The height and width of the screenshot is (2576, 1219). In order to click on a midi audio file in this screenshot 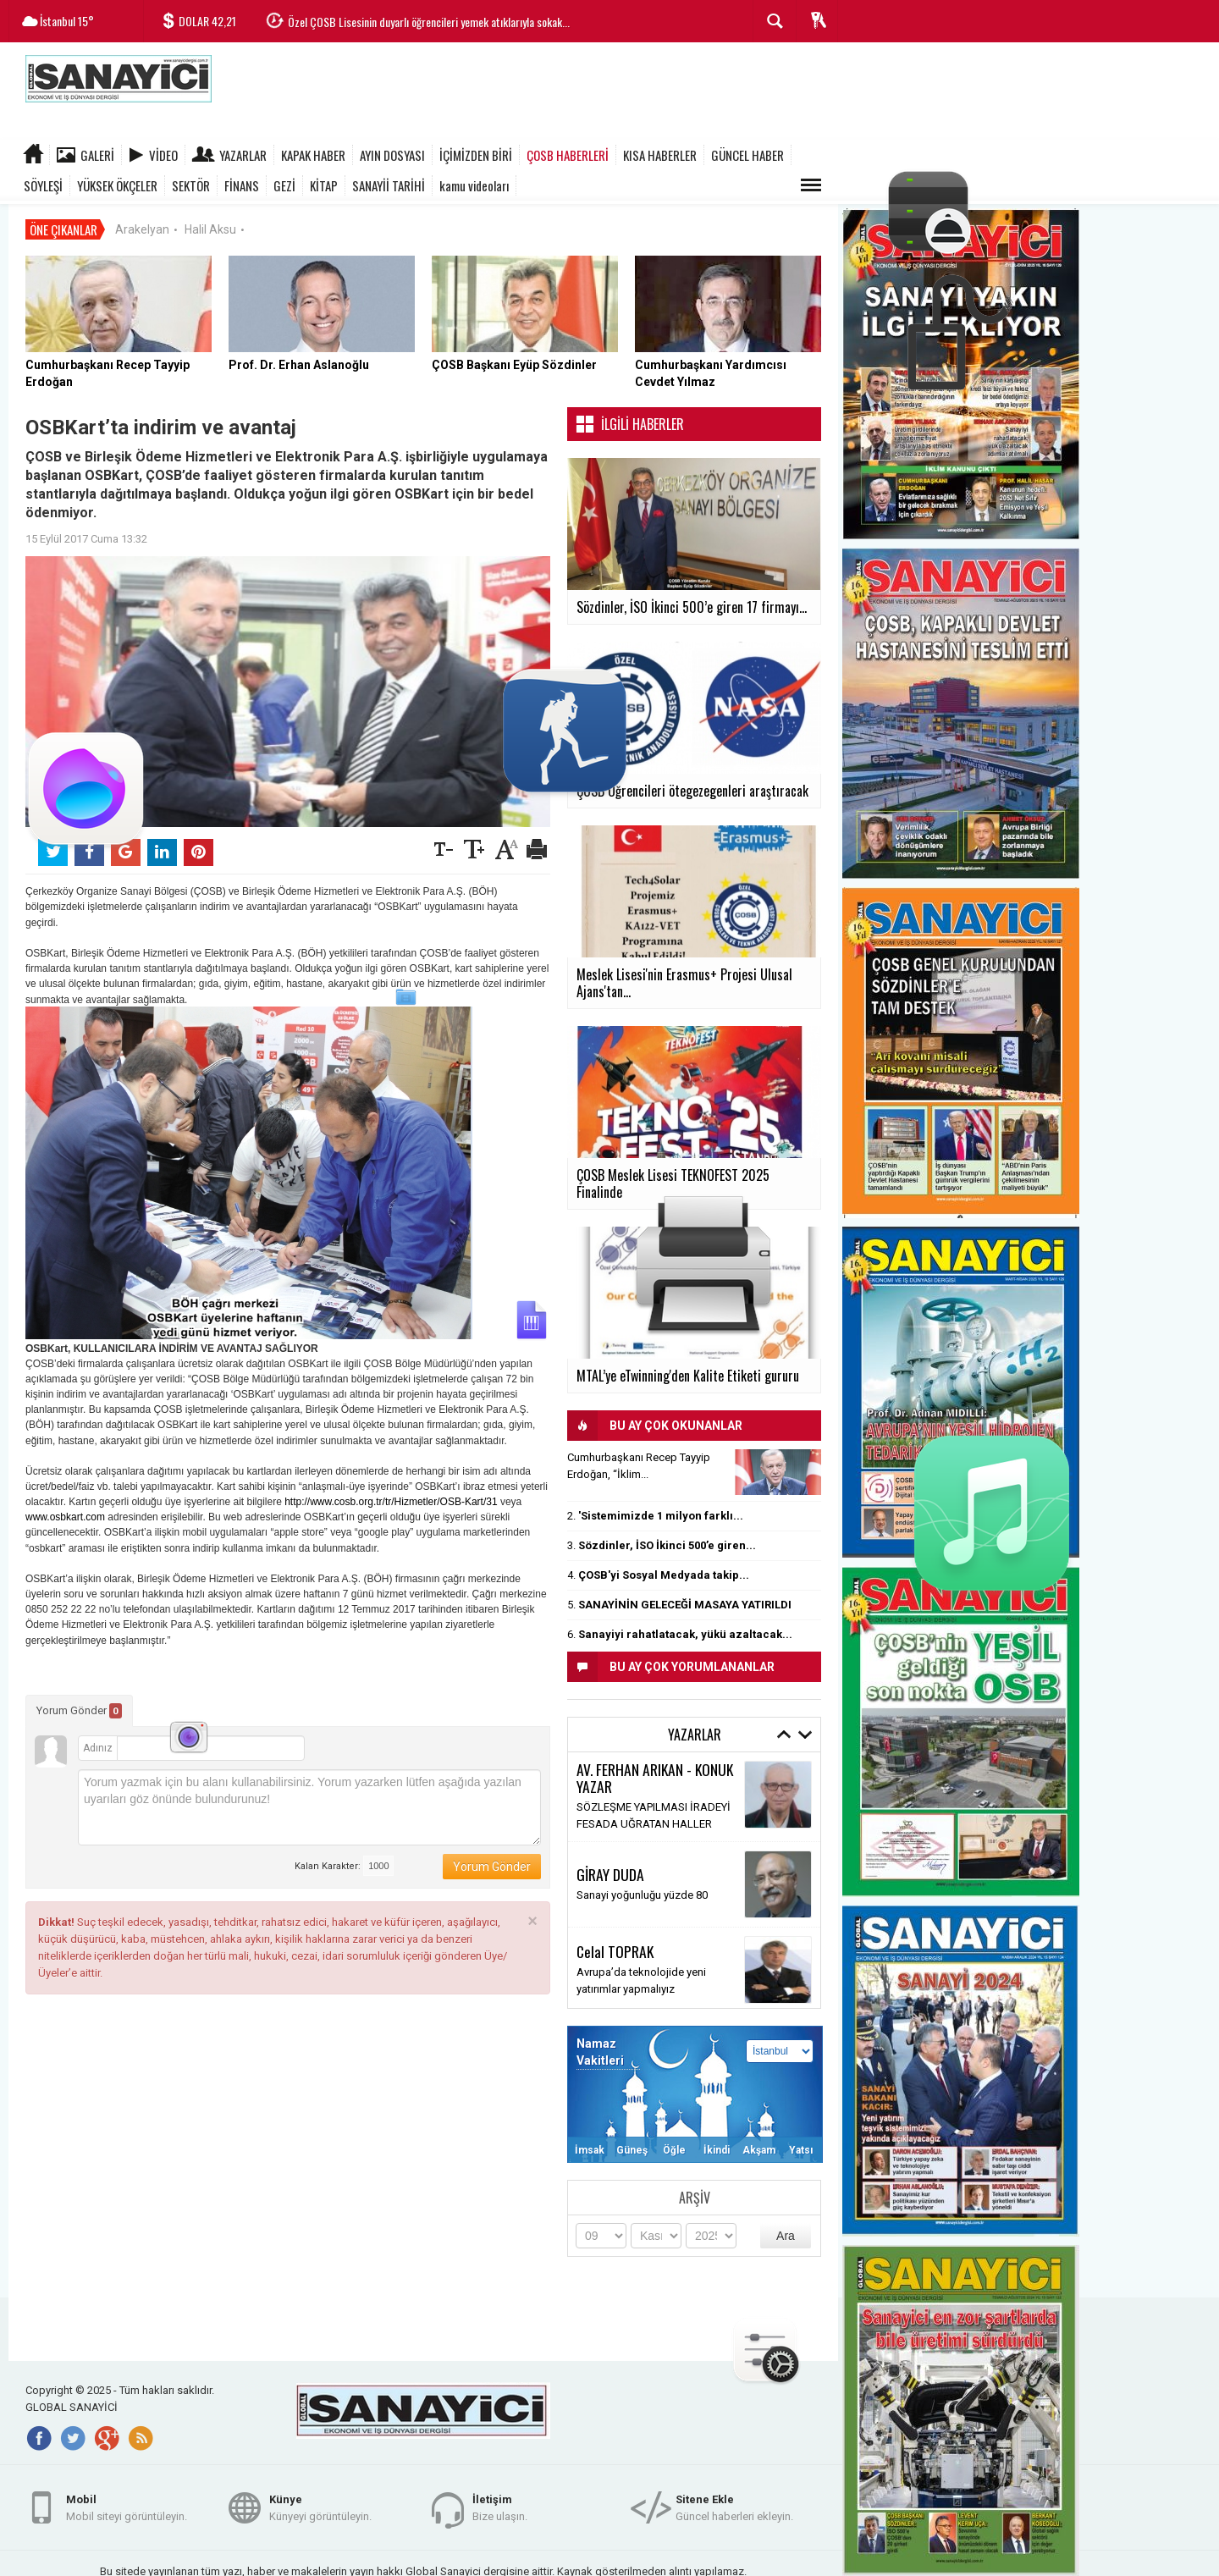, I will do `click(532, 1321)`.